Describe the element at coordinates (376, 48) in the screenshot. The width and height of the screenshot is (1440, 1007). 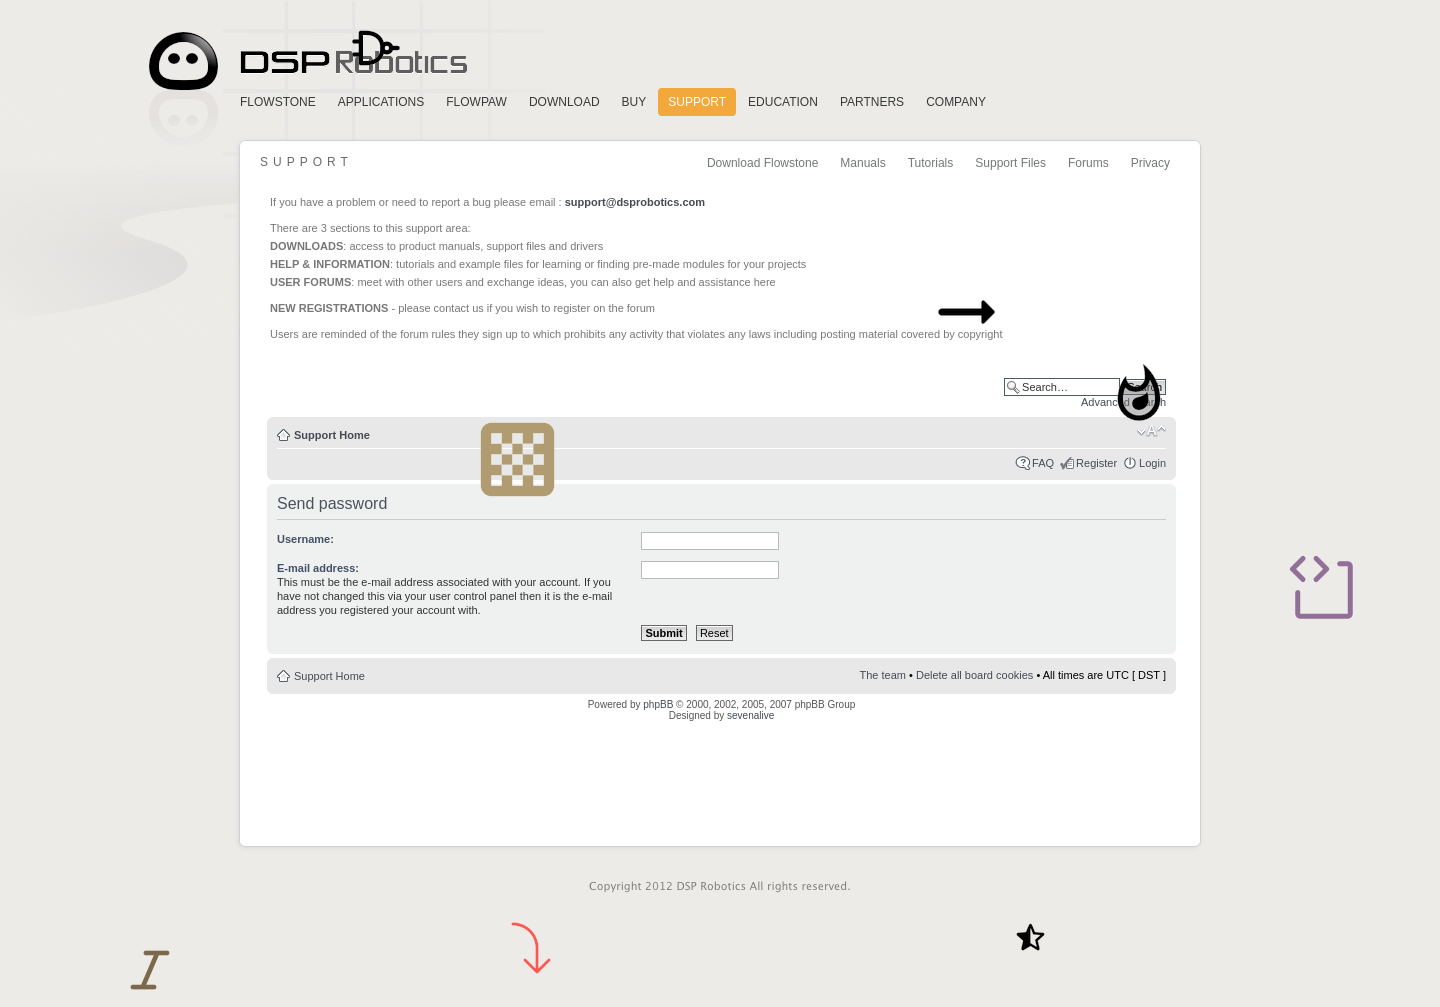
I see `represents a NAND logic gate in circuit design` at that location.